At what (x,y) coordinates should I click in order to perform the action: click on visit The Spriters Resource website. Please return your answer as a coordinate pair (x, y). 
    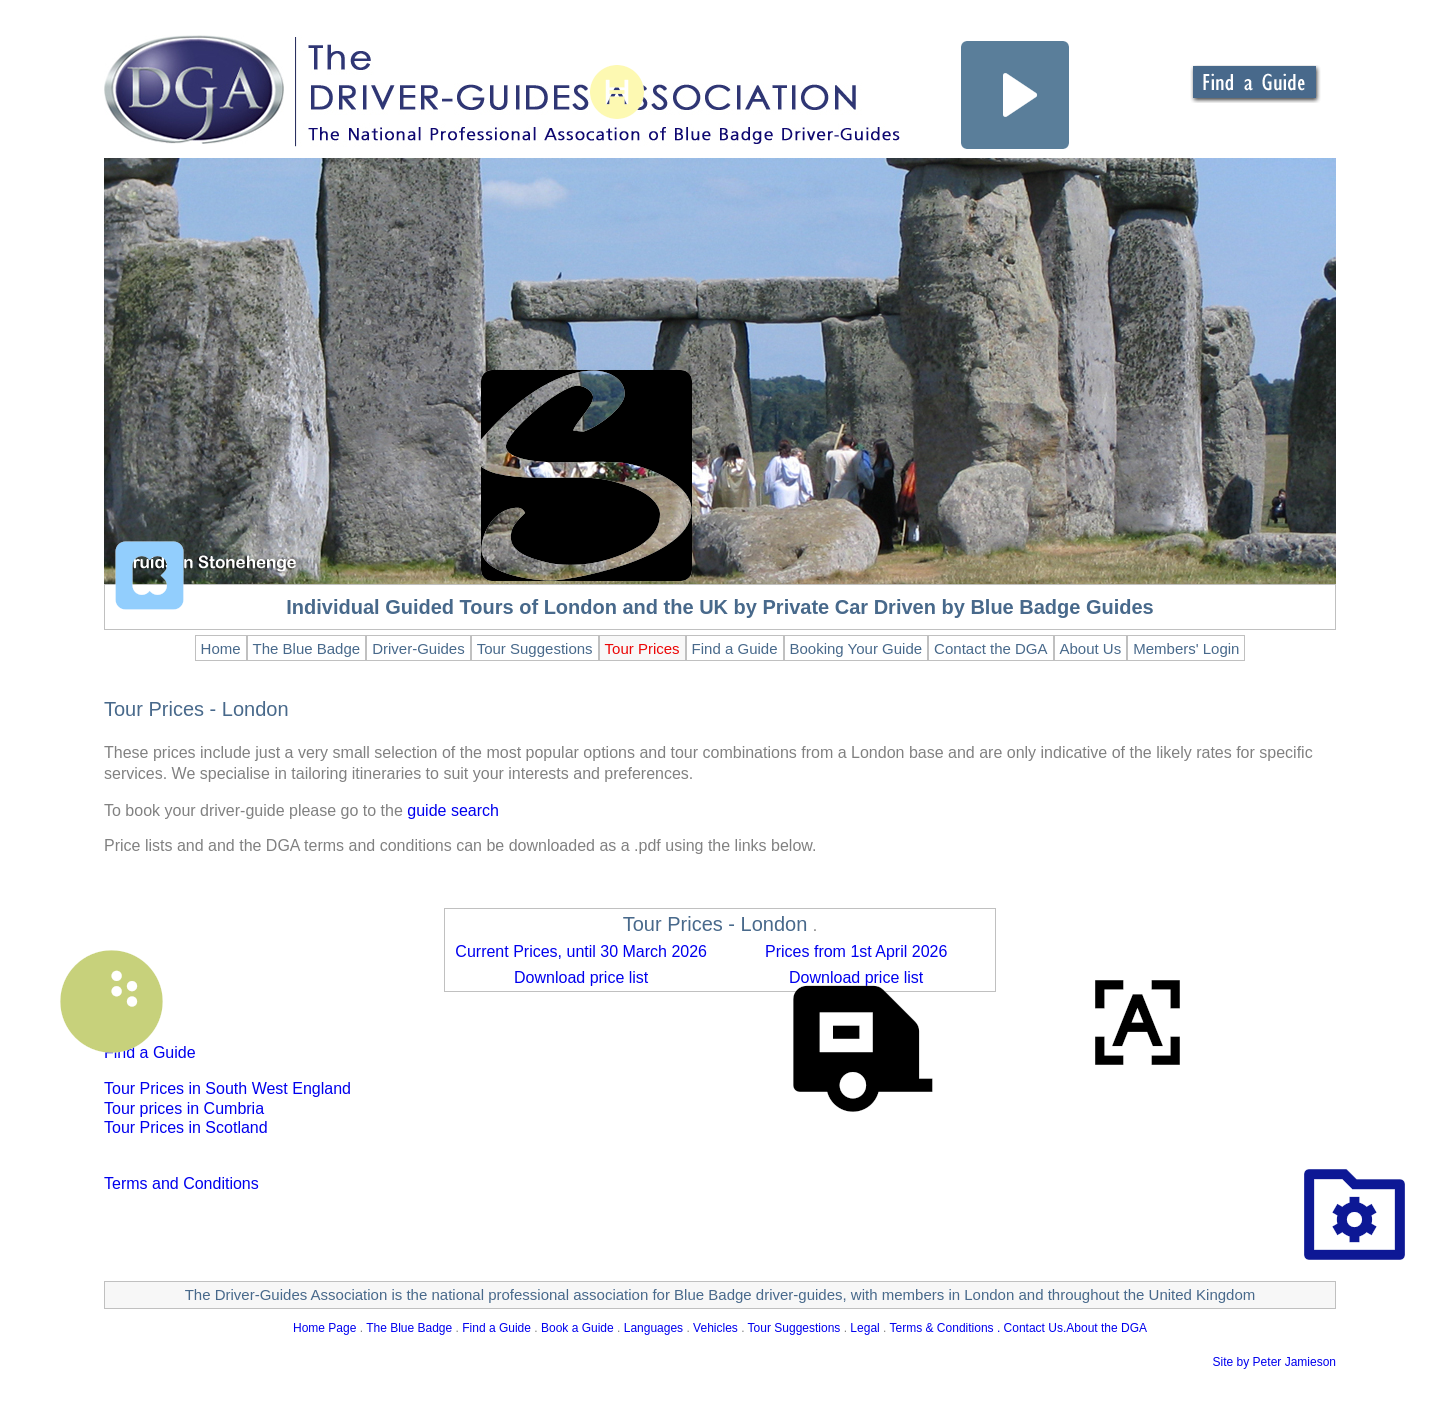
    Looking at the image, I should click on (586, 475).